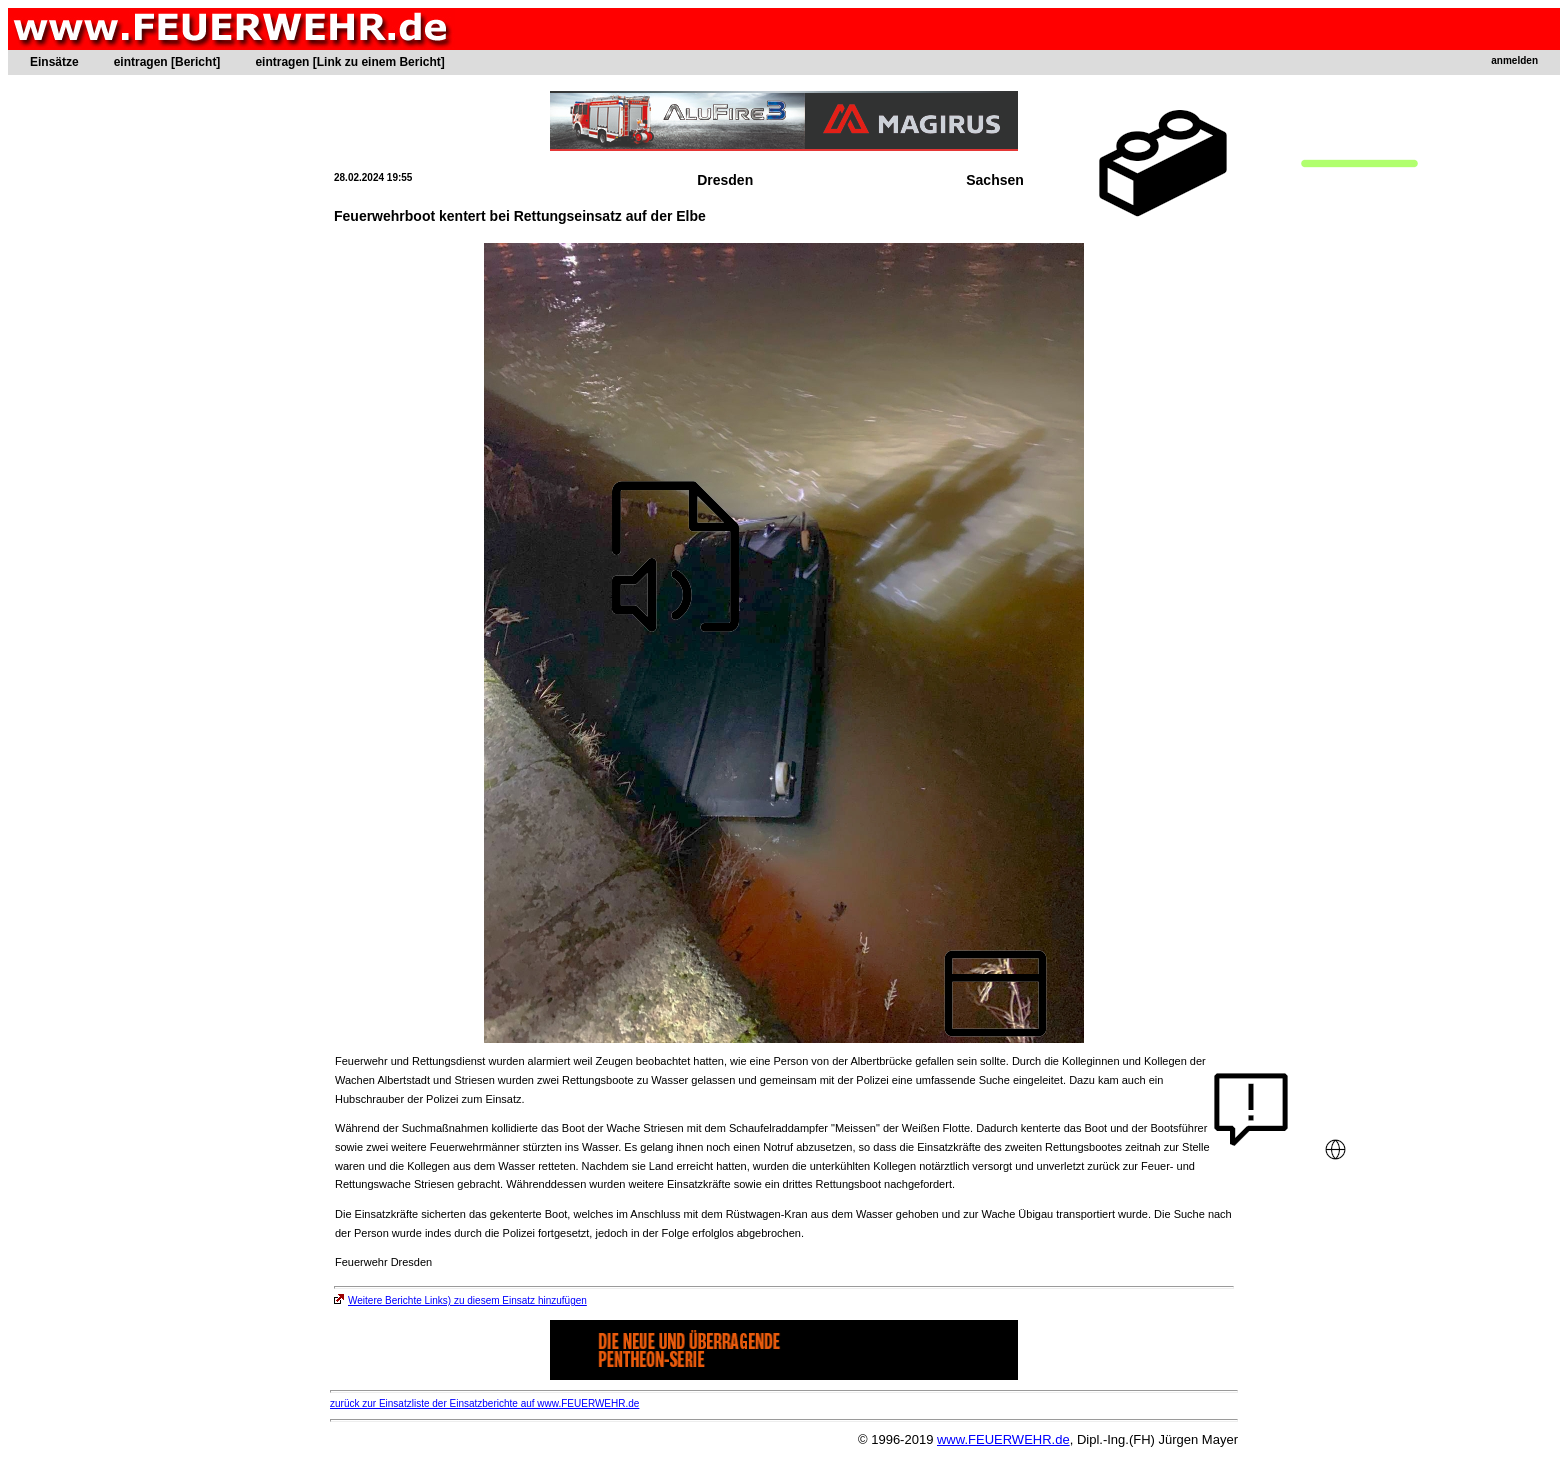 The width and height of the screenshot is (1568, 1464). What do you see at coordinates (1335, 1149) in the screenshot?
I see `switch to global or worldwide view` at bounding box center [1335, 1149].